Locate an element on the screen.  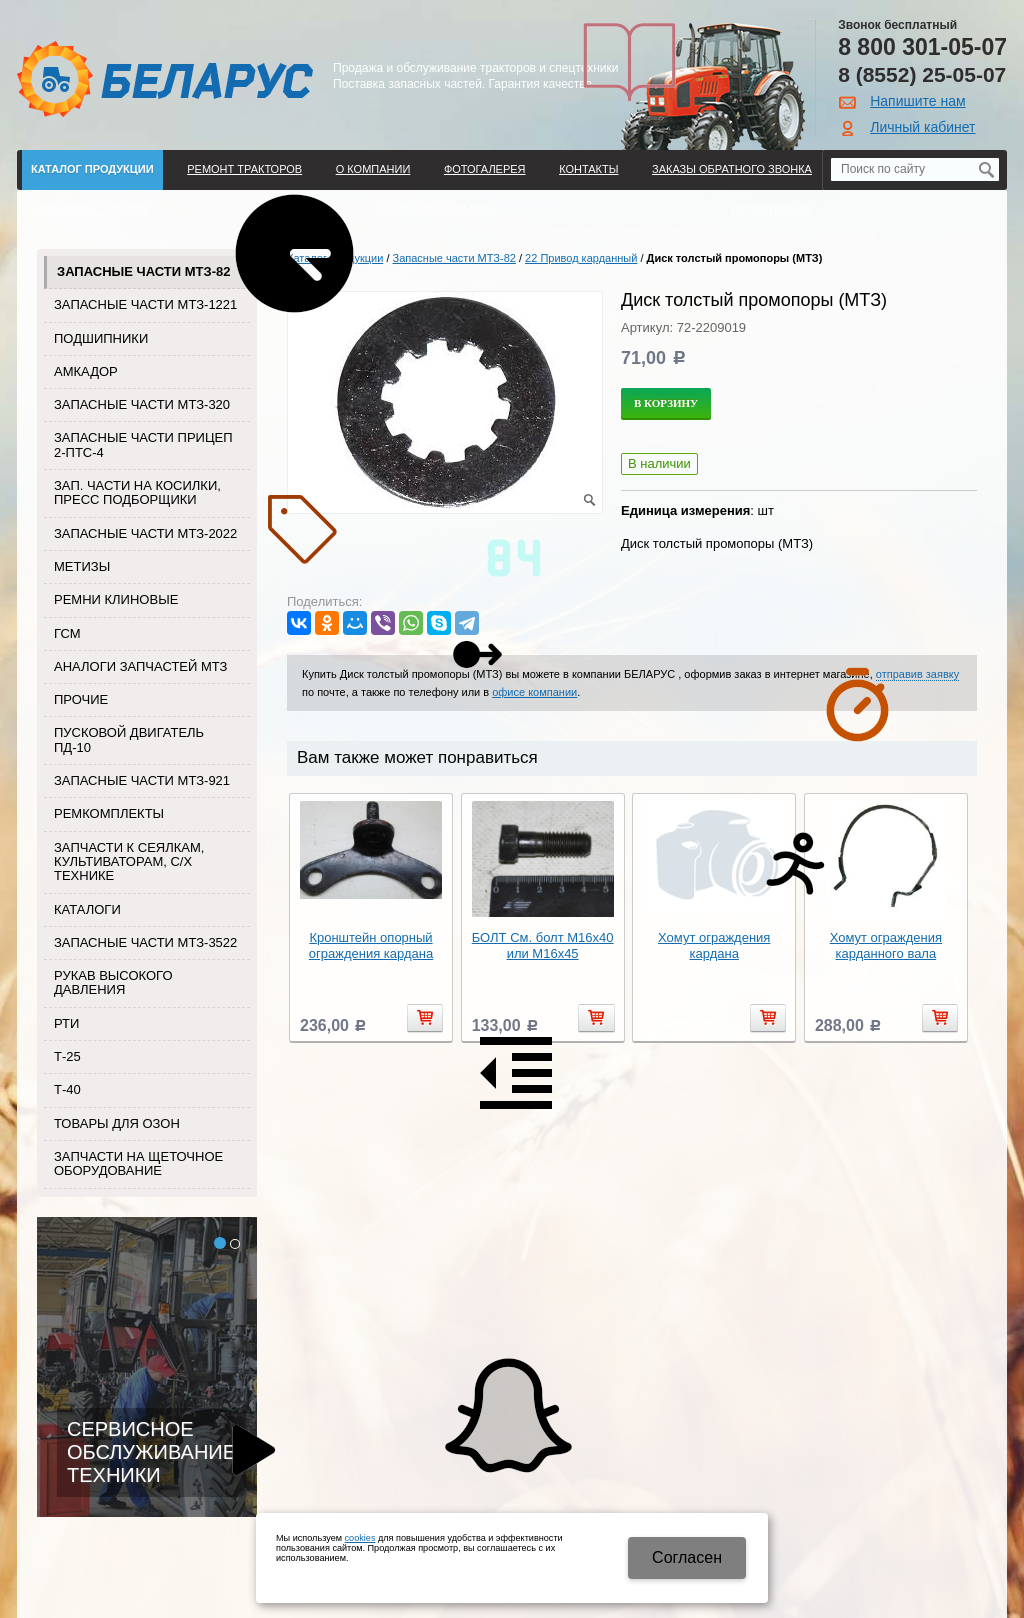
decrease text indentation is located at coordinates (516, 1073).